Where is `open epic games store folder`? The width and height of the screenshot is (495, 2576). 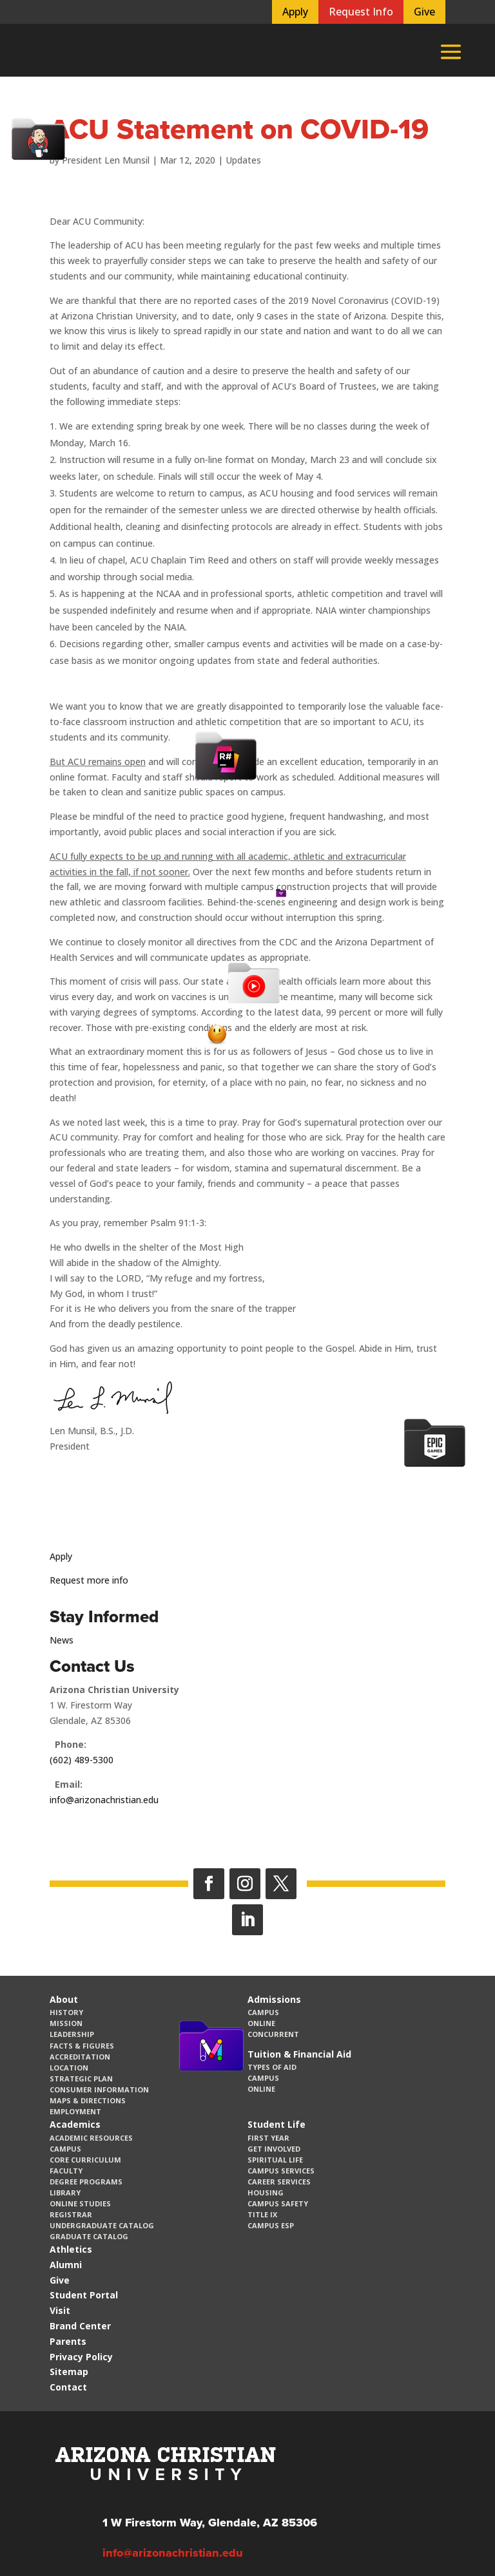 open epic games store folder is located at coordinates (434, 1444).